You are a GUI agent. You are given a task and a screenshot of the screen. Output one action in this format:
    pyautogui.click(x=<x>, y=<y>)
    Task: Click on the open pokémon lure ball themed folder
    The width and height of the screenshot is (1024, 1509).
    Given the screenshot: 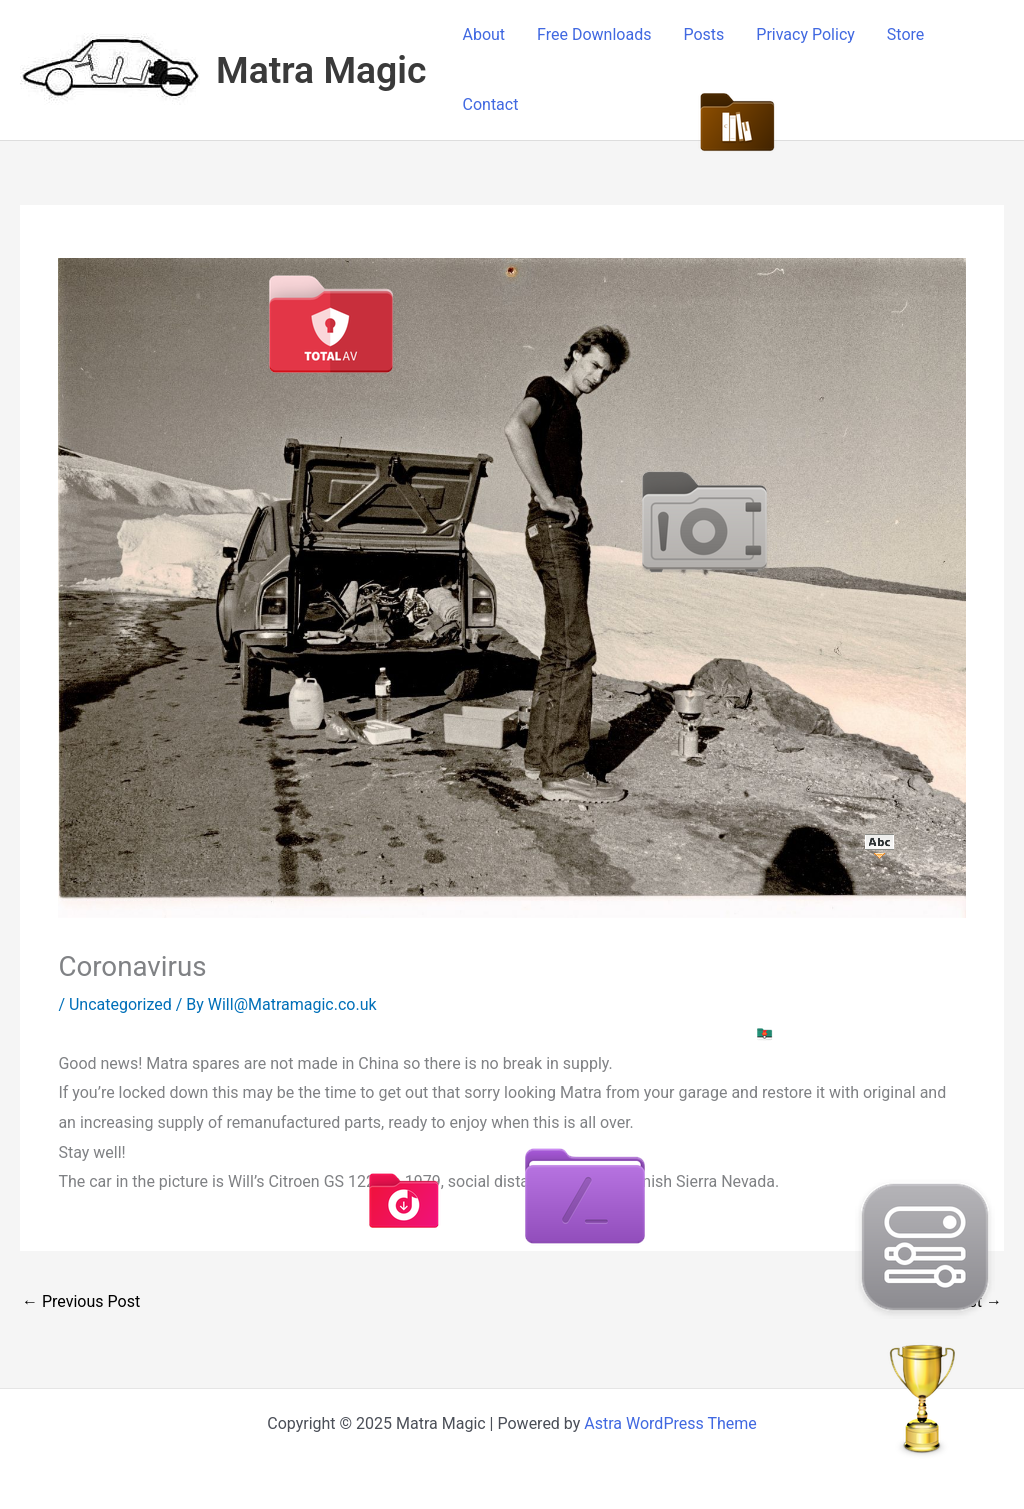 What is the action you would take?
    pyautogui.click(x=764, y=1034)
    